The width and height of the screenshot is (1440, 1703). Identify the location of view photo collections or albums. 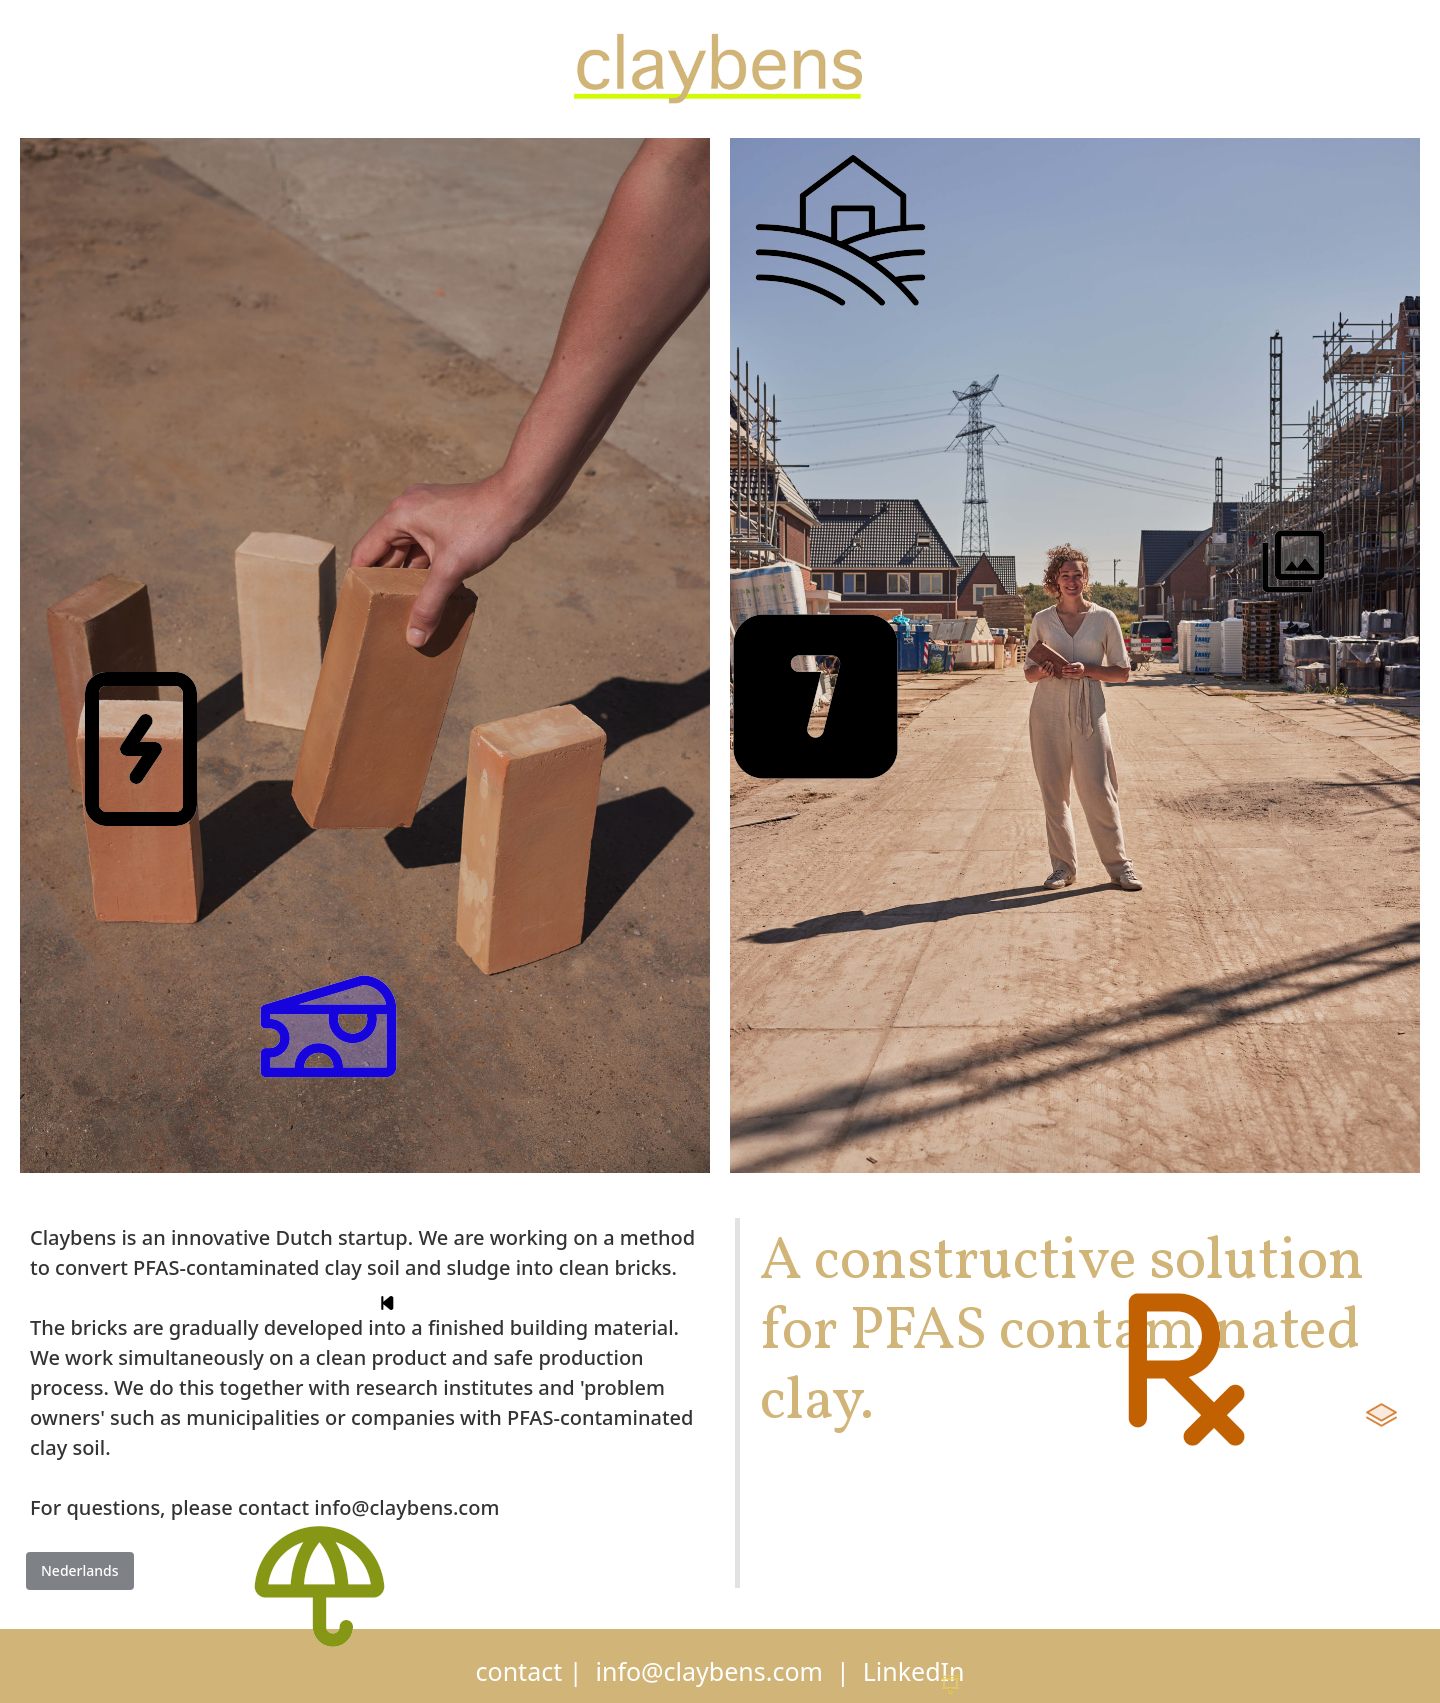
(1293, 561).